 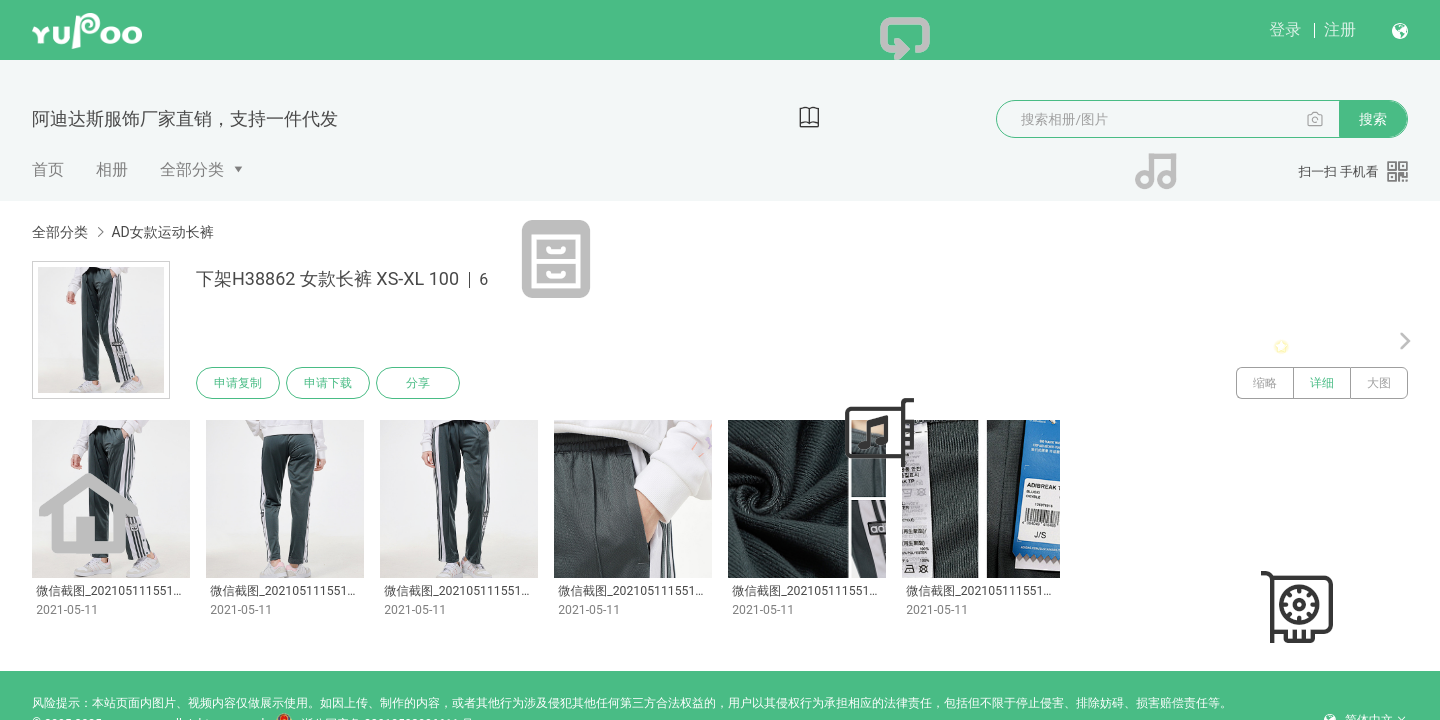 What do you see at coordinates (1281, 347) in the screenshot?
I see `indicates a new or recently added item` at bounding box center [1281, 347].